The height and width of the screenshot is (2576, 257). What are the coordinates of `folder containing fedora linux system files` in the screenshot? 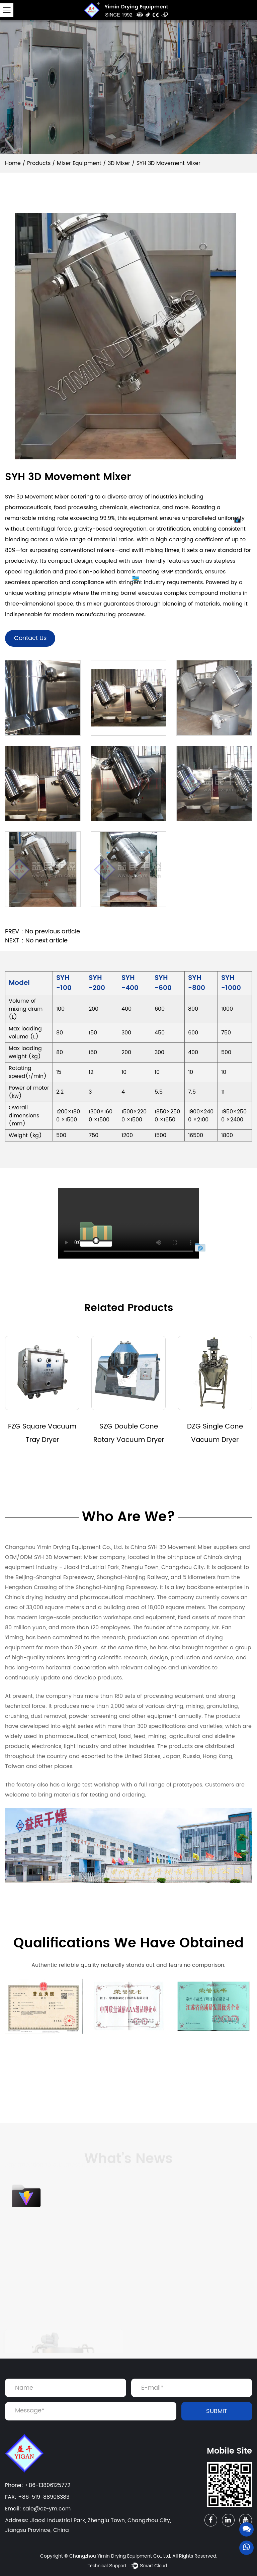 It's located at (200, 1248).